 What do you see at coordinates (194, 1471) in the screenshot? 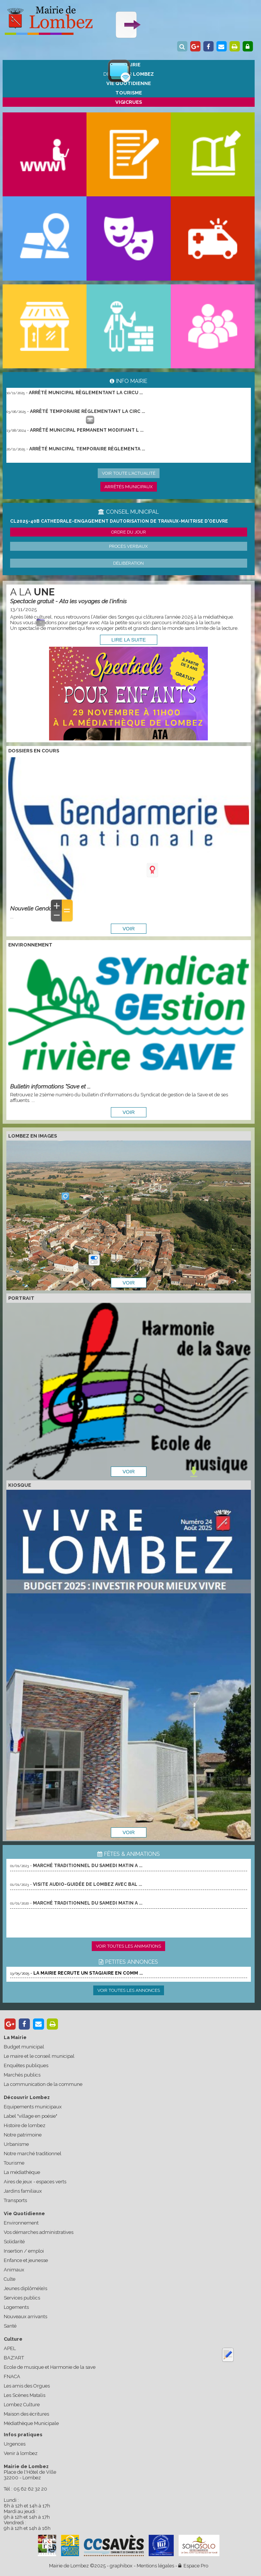
I see `save the current file or document` at bounding box center [194, 1471].